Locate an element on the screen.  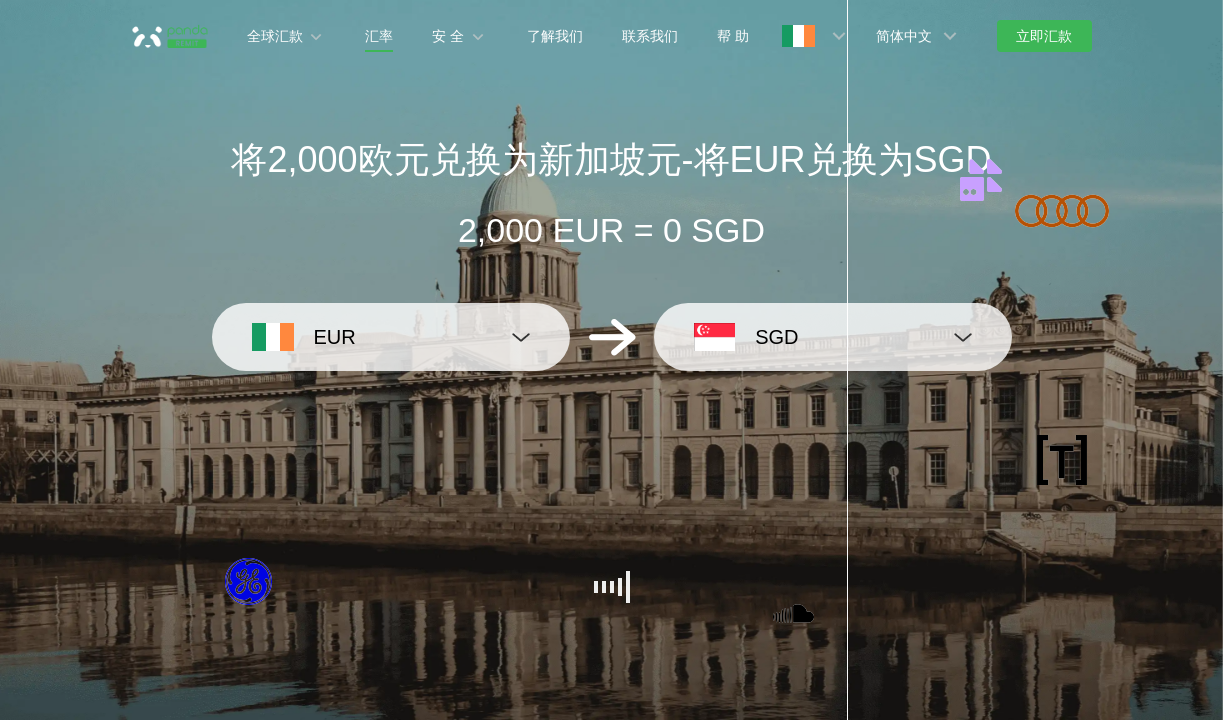
Audi brand or vehicle information is located at coordinates (1062, 211).